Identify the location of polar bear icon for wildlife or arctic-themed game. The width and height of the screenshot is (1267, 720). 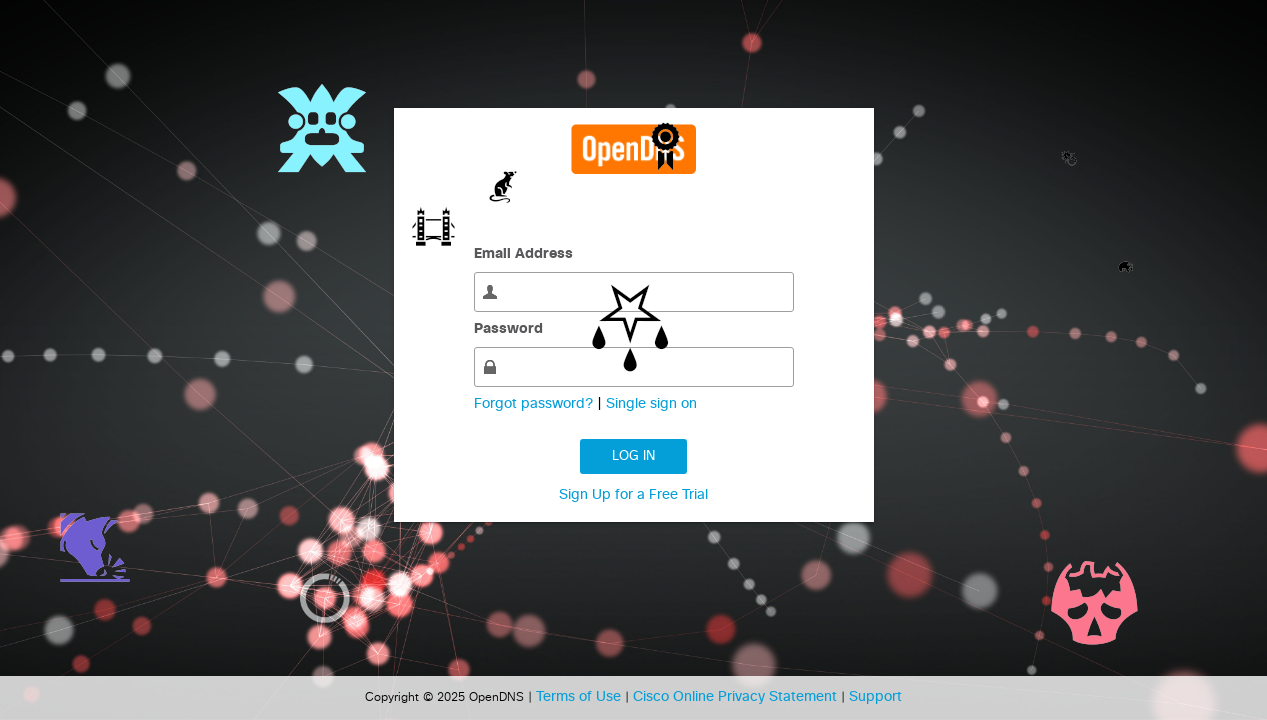
(1126, 267).